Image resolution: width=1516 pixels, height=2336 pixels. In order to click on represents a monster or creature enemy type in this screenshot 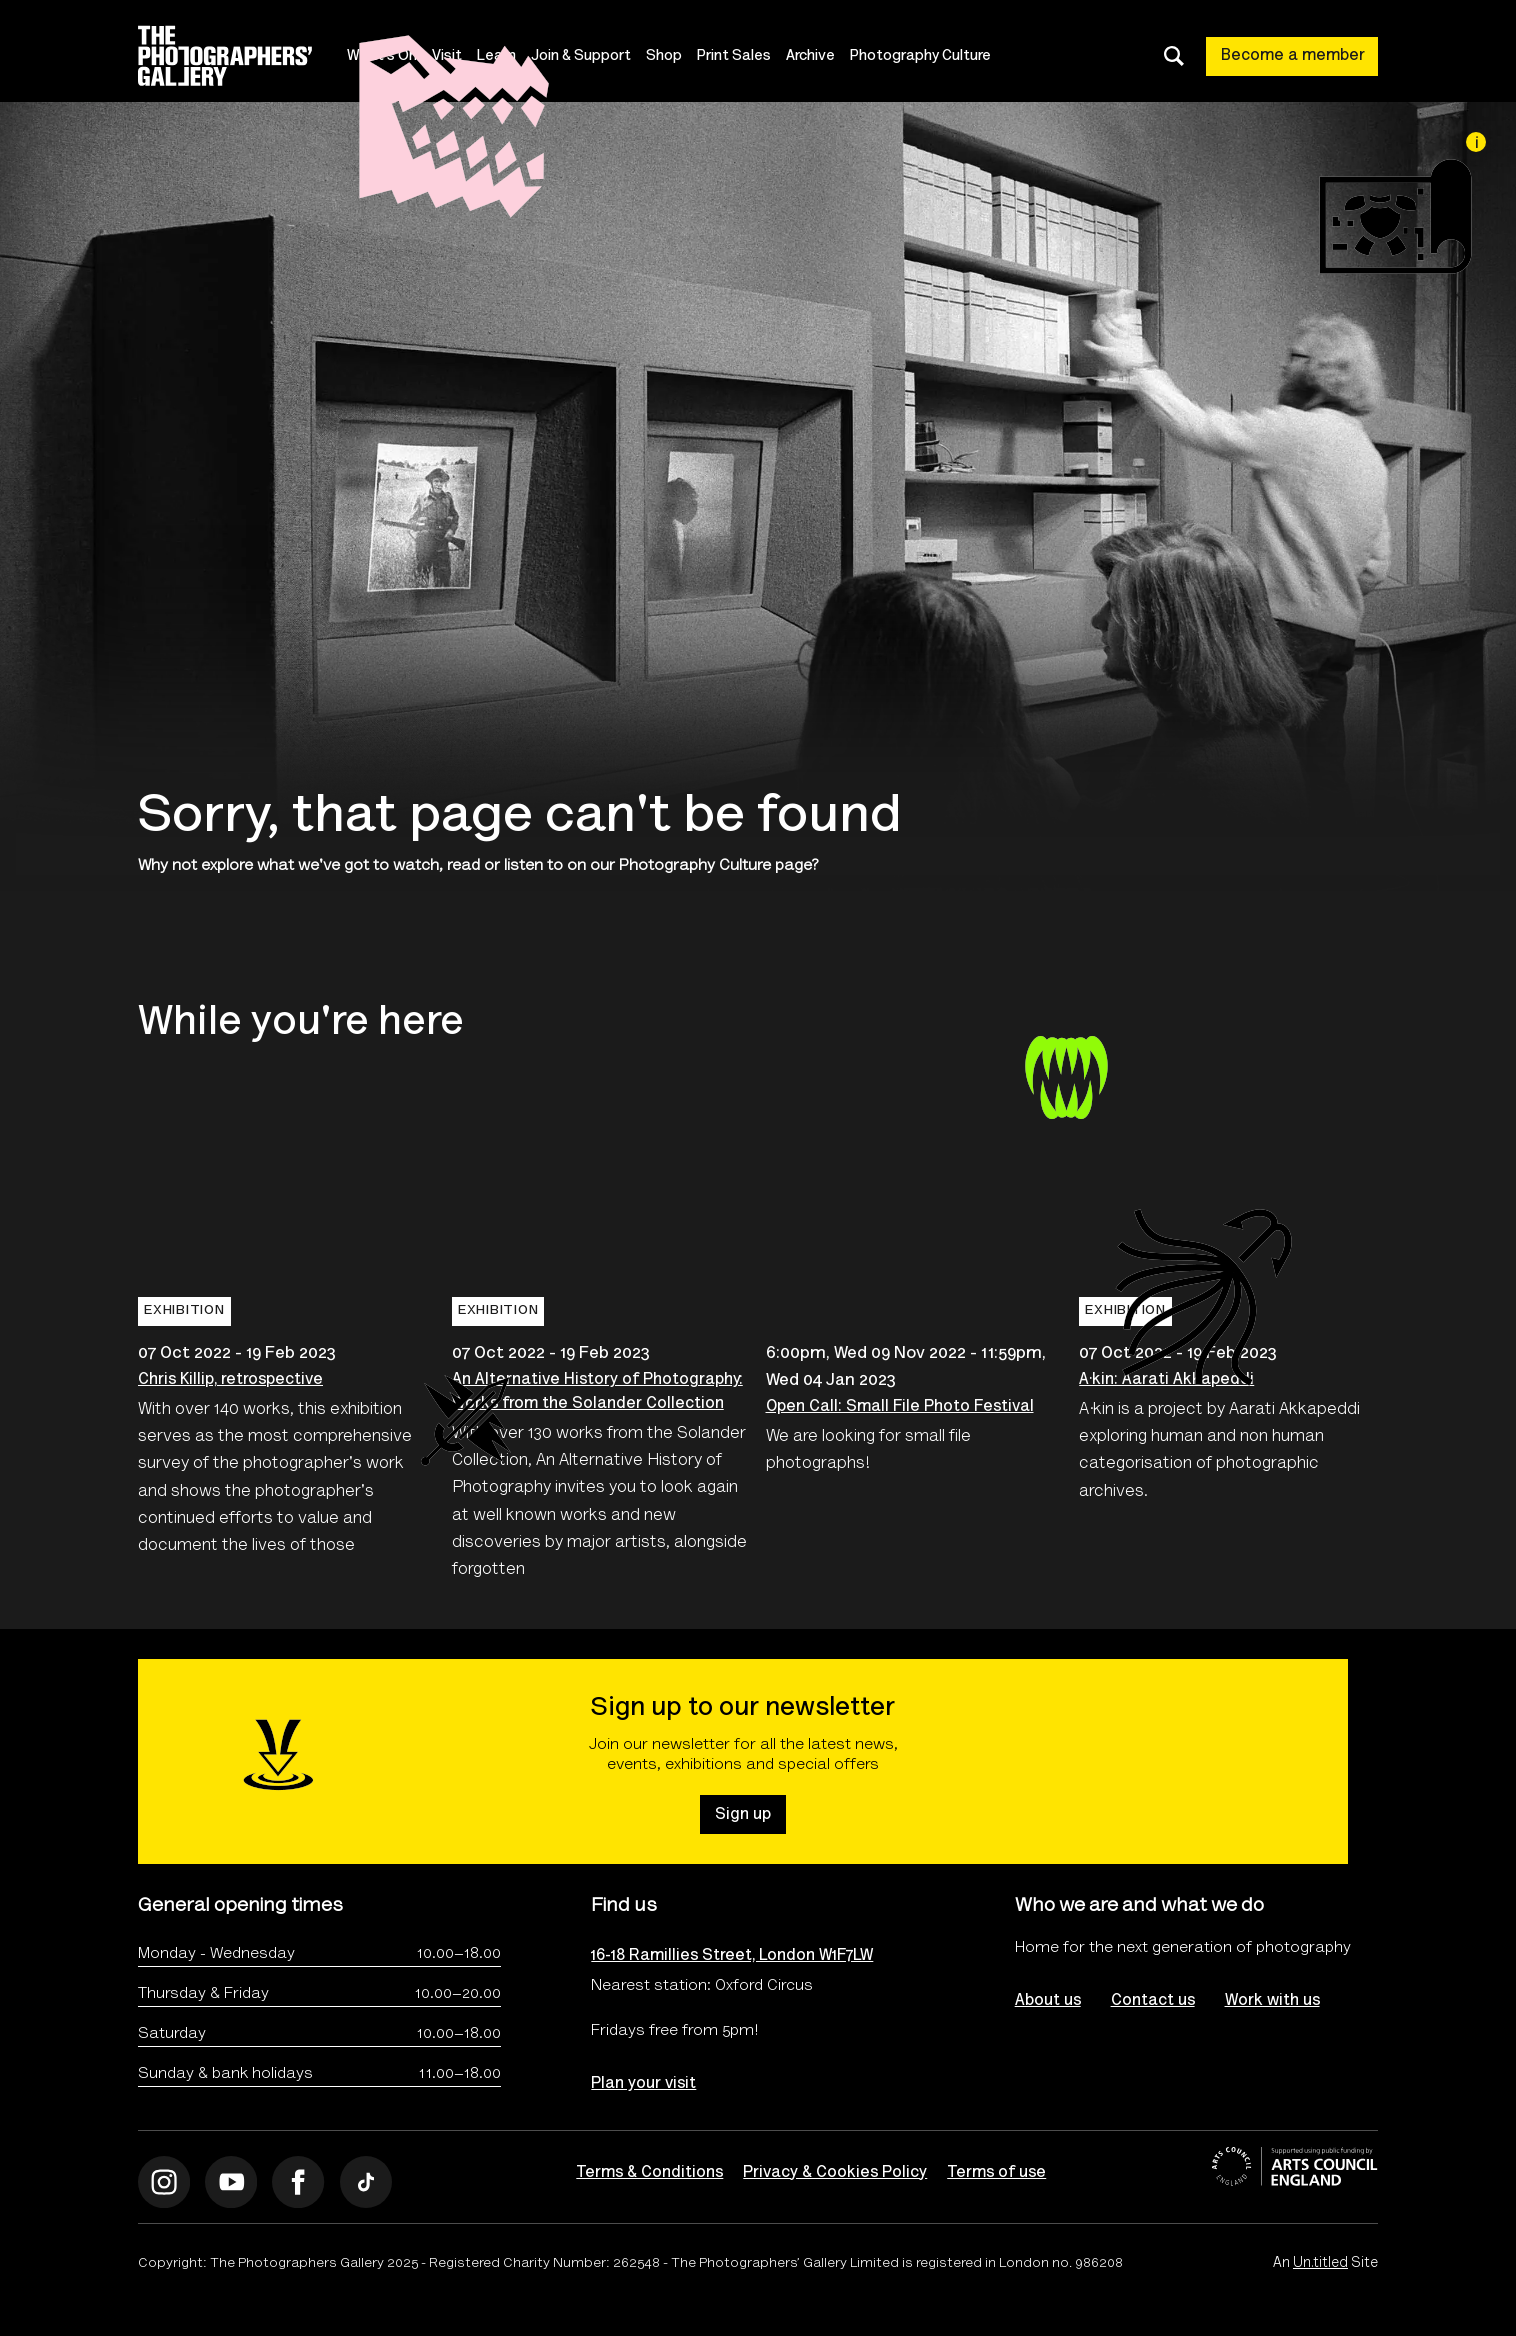, I will do `click(1066, 1077)`.